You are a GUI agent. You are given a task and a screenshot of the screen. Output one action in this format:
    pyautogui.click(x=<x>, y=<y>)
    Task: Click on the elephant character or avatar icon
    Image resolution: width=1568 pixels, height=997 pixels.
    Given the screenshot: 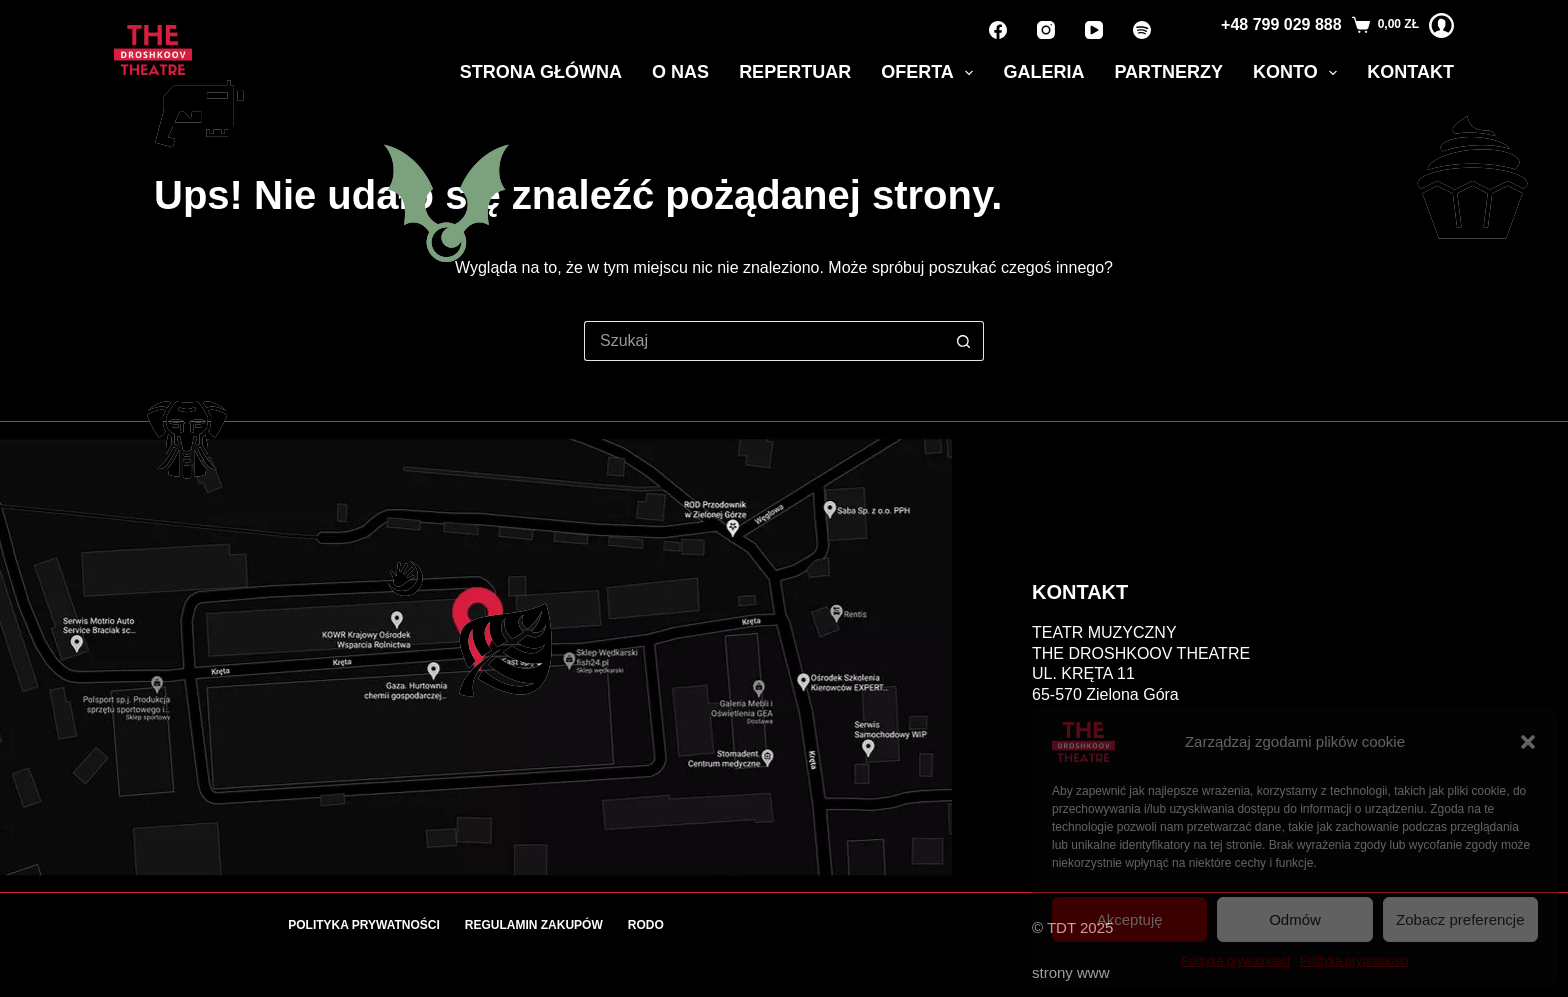 What is the action you would take?
    pyautogui.click(x=187, y=440)
    